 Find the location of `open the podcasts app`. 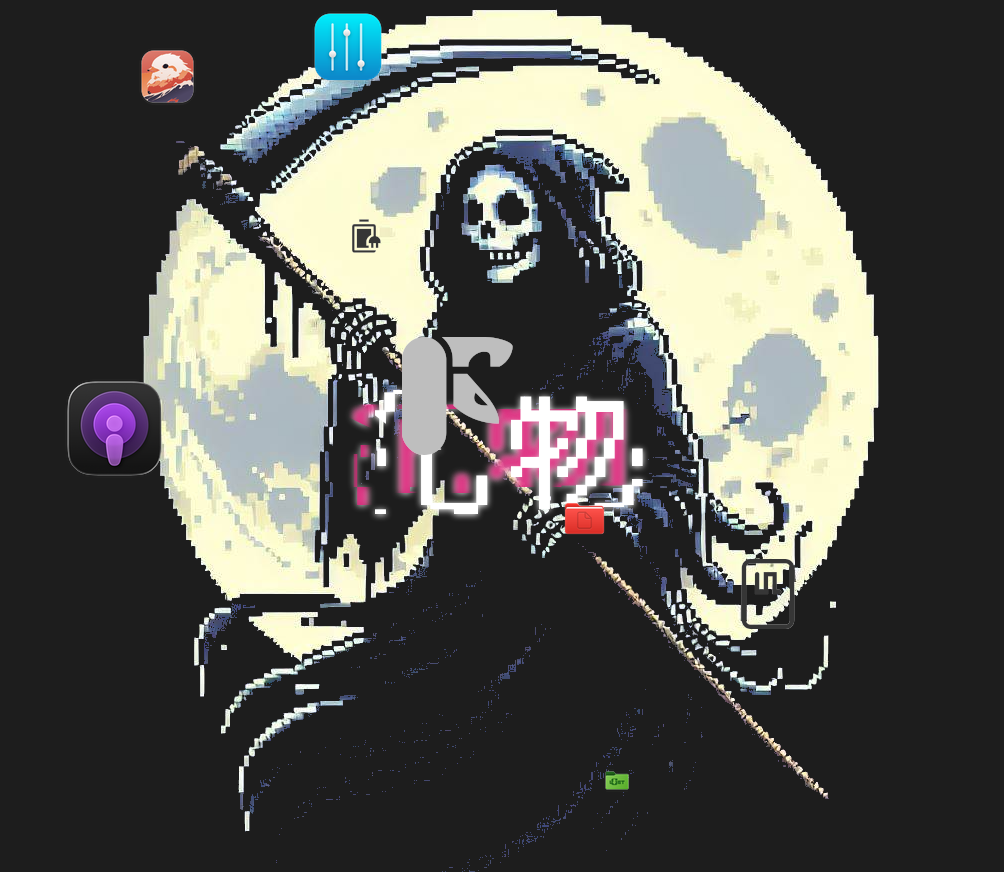

open the podcasts app is located at coordinates (114, 428).